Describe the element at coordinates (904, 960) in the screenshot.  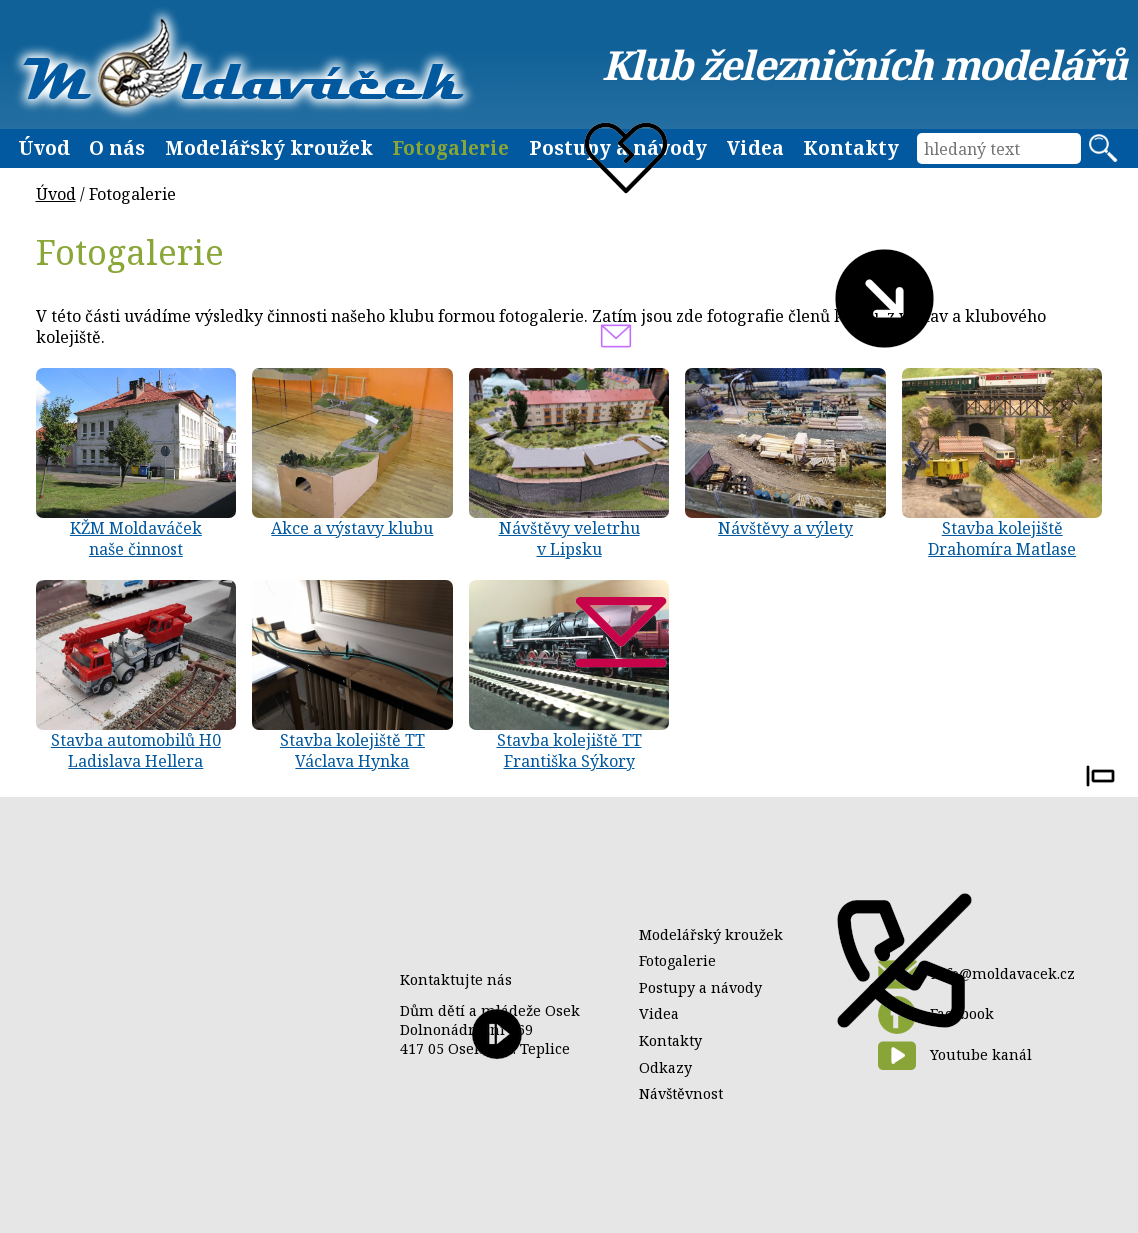
I see `end or decline a phone call` at that location.